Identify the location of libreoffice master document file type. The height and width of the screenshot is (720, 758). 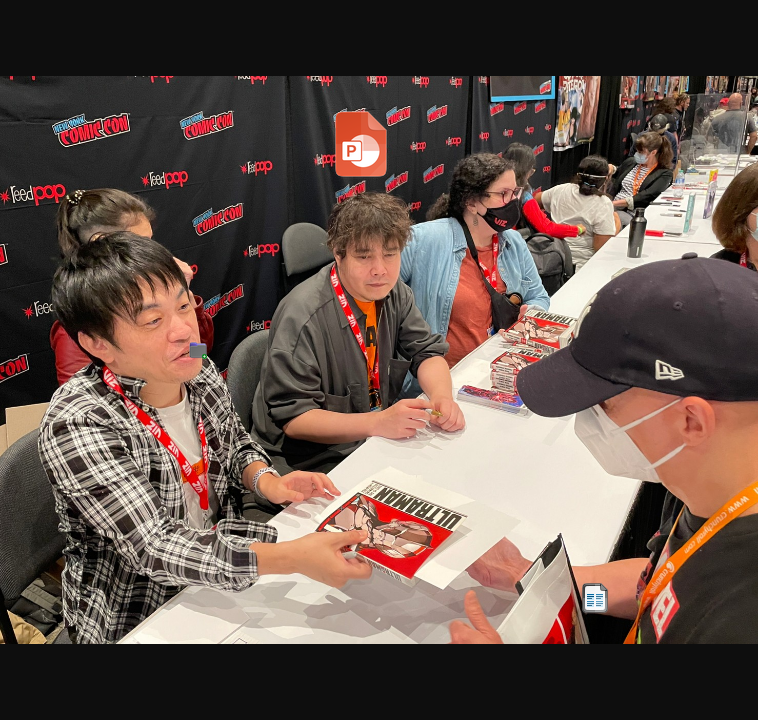
(595, 598).